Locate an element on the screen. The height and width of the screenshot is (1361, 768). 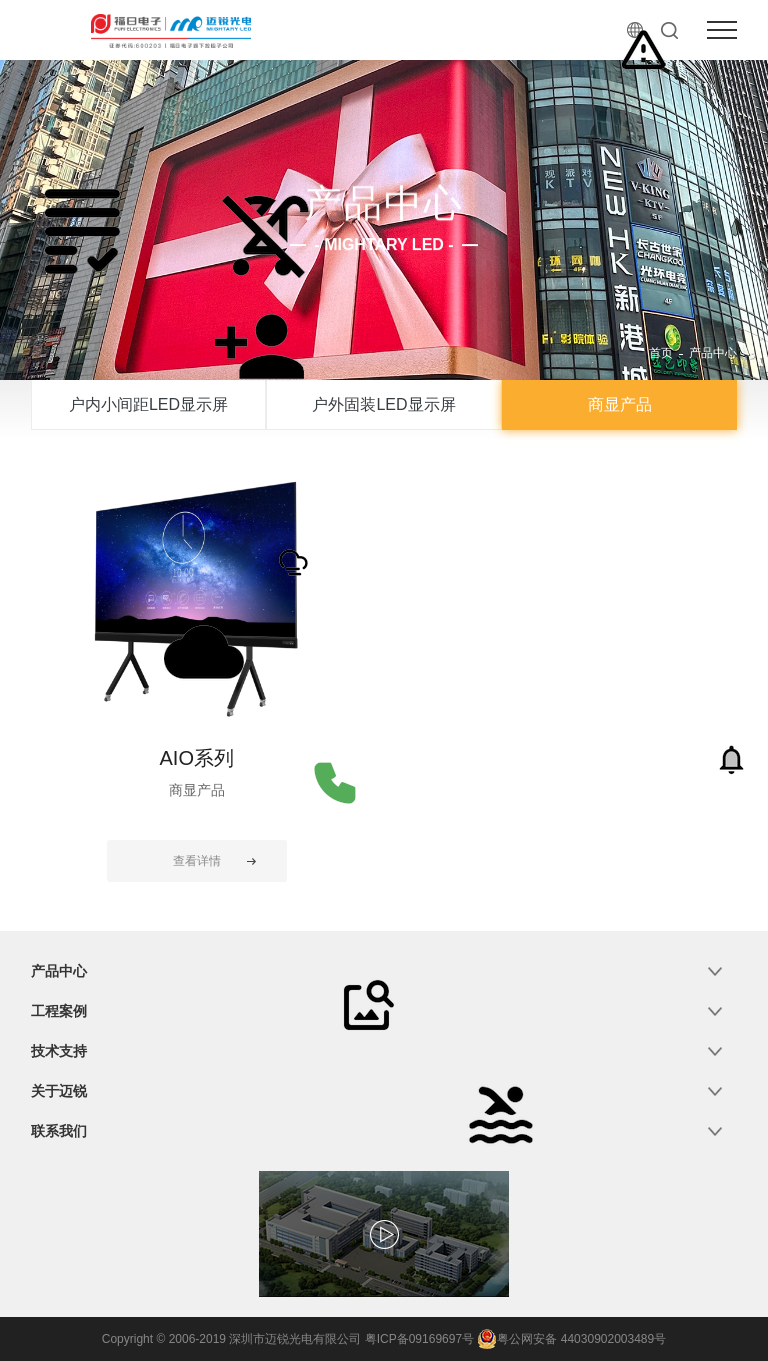
access cloud storage is located at coordinates (204, 652).